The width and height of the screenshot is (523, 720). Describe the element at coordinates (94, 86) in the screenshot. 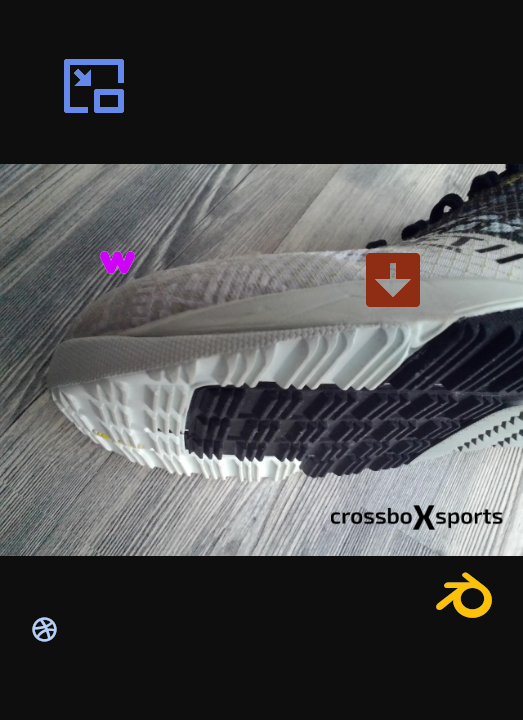

I see `enable picture-in-picture mode` at that location.